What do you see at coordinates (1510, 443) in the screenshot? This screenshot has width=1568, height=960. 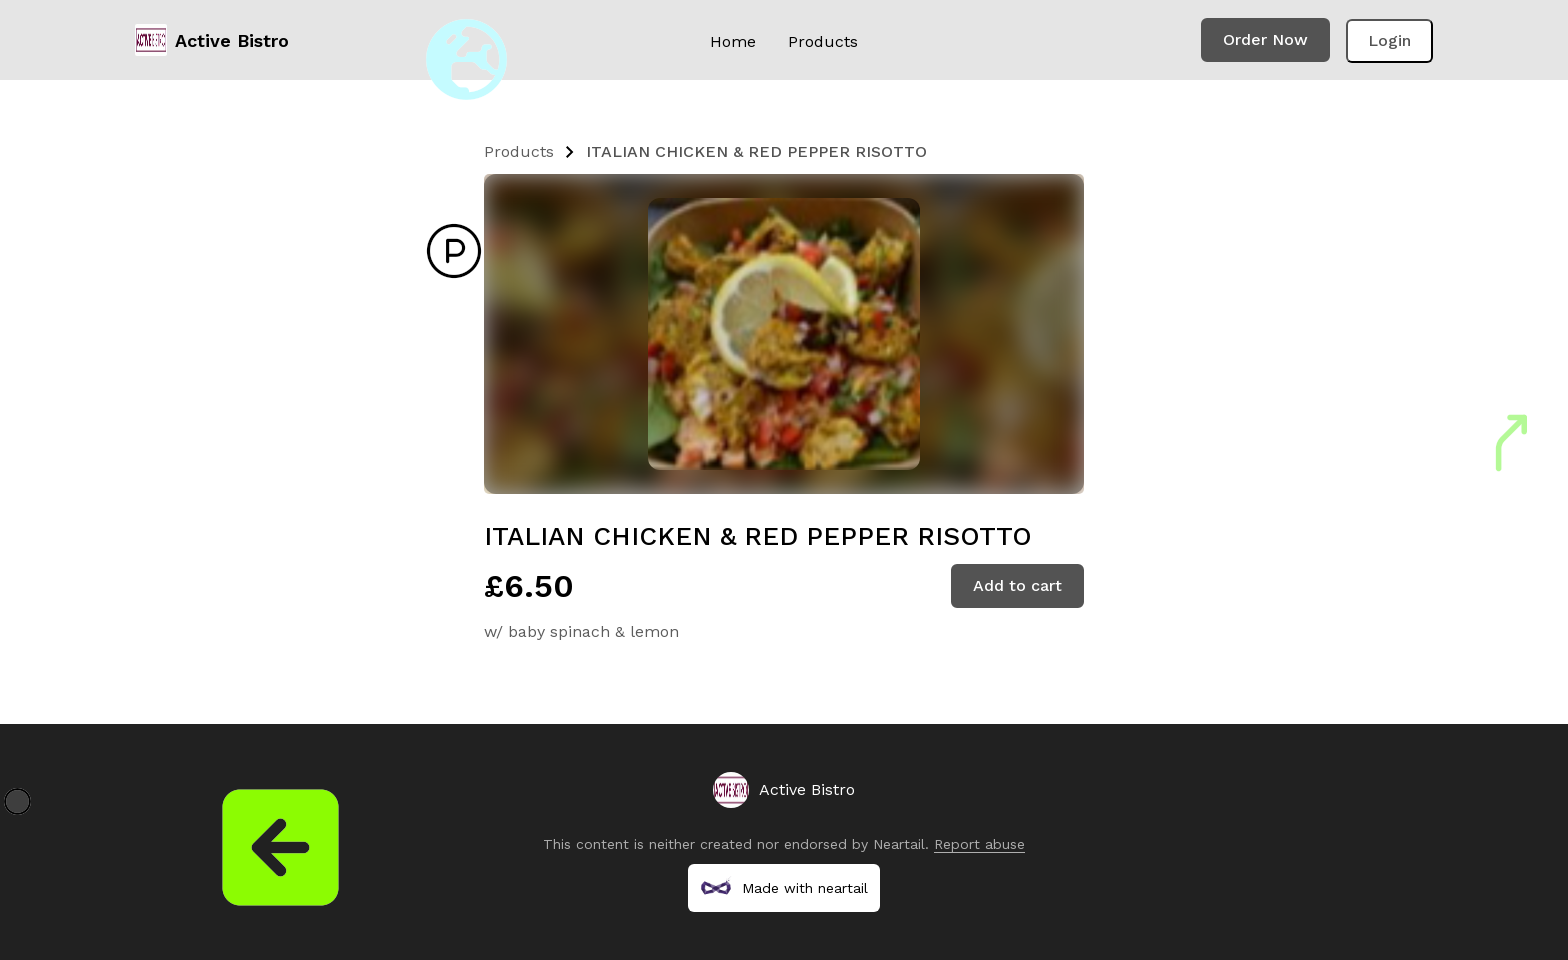 I see `bear right at the next turn` at bounding box center [1510, 443].